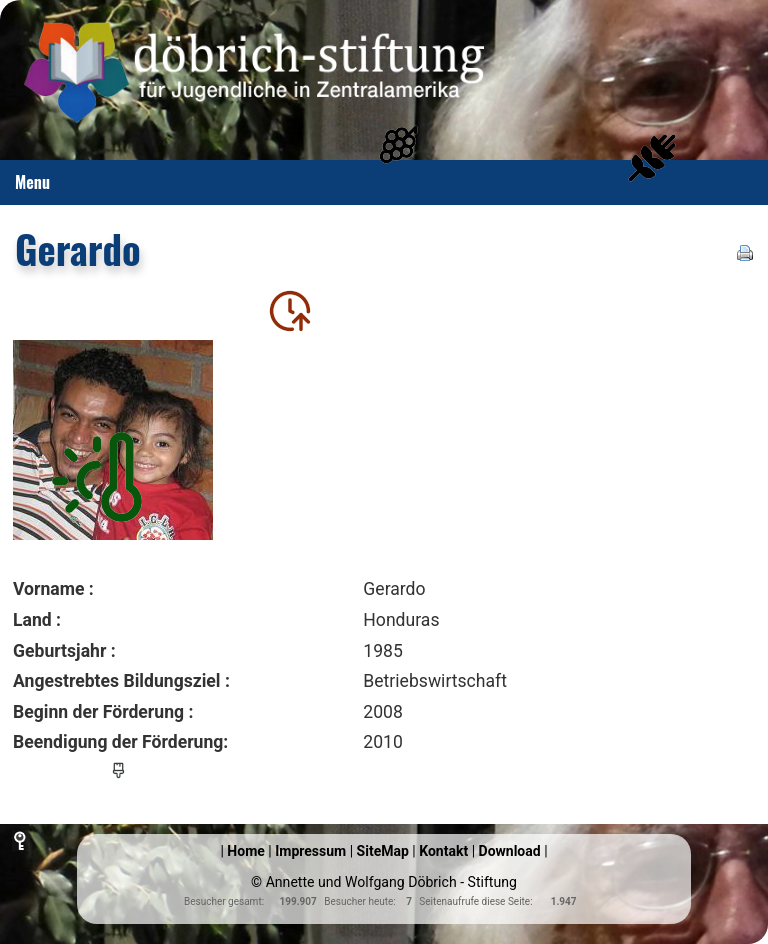 The width and height of the screenshot is (768, 944). Describe the element at coordinates (290, 311) in the screenshot. I see `upload or sync time data` at that location.